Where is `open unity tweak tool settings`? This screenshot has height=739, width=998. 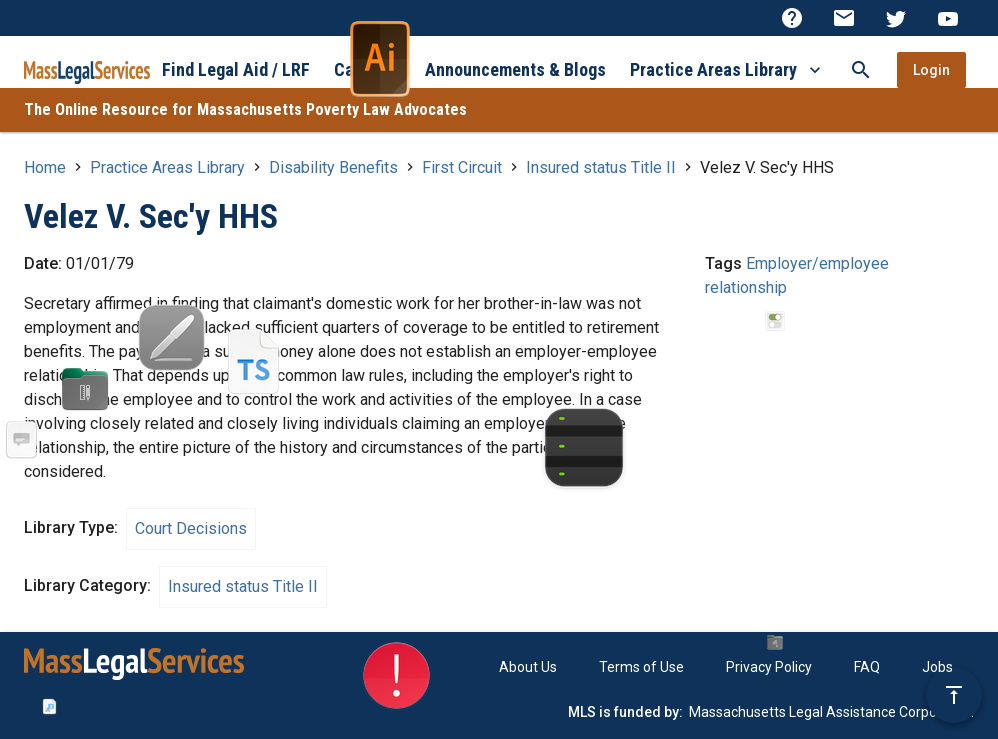
open unity tweak tool settings is located at coordinates (775, 321).